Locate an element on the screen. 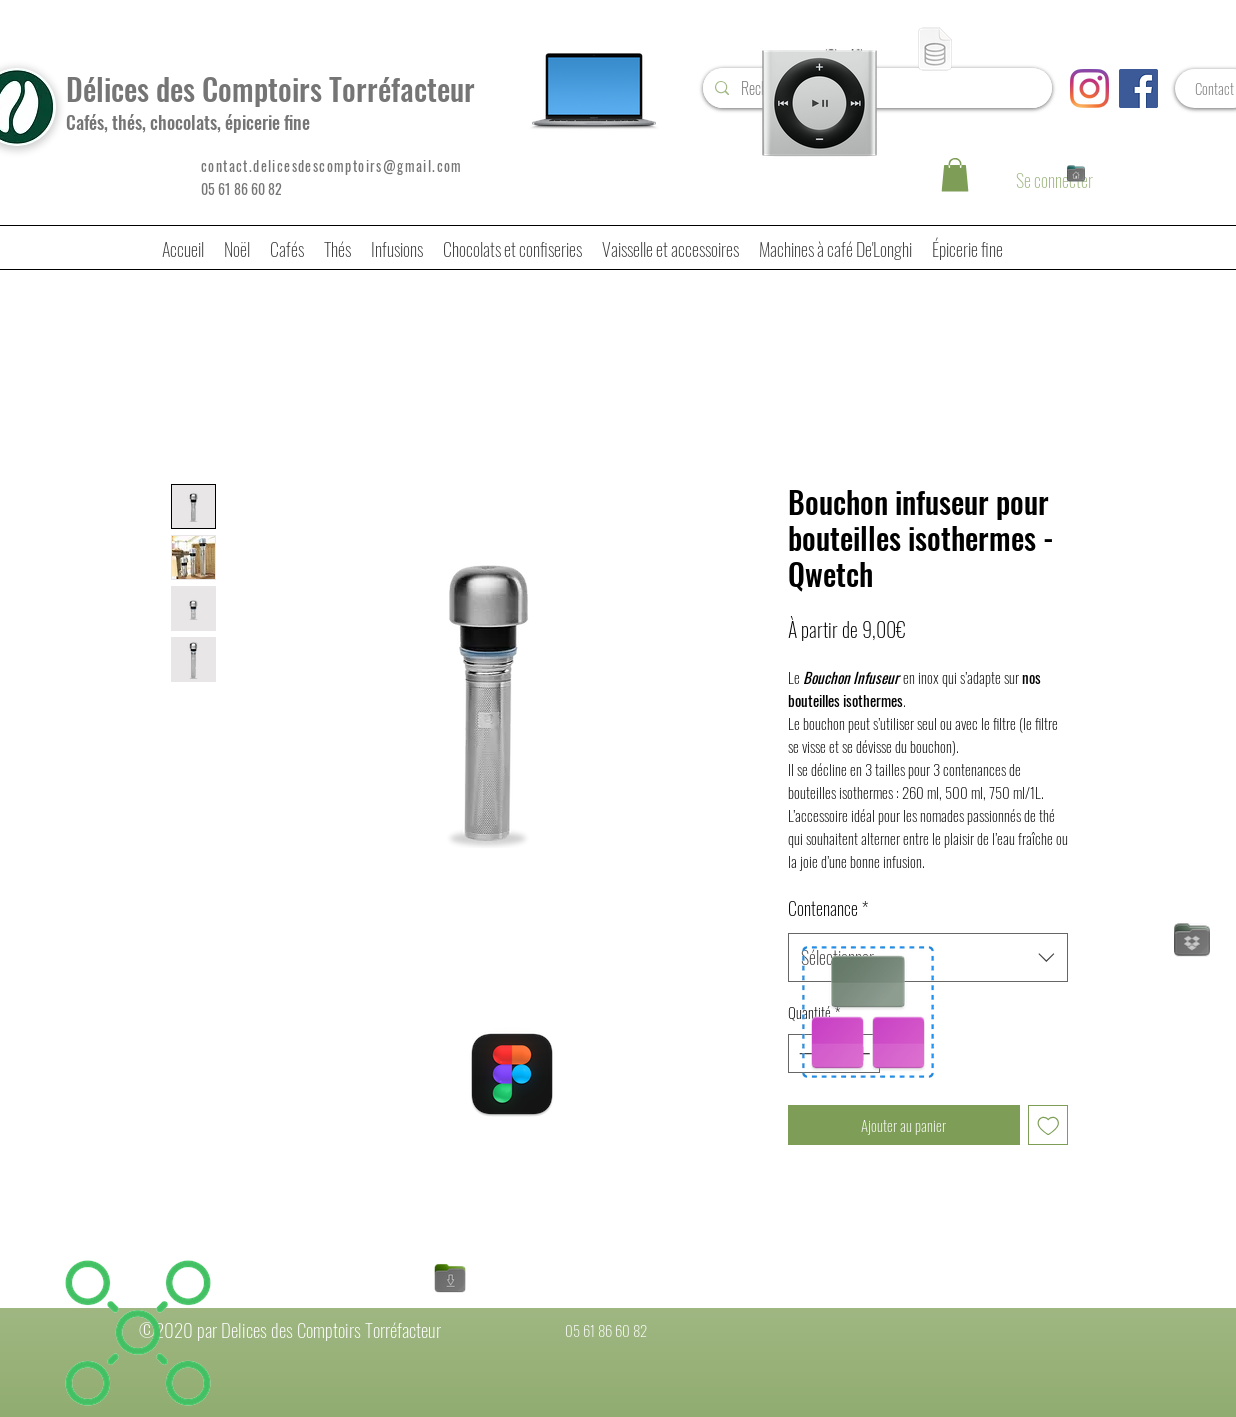  macbook pro 15-inch device icon is located at coordinates (594, 85).